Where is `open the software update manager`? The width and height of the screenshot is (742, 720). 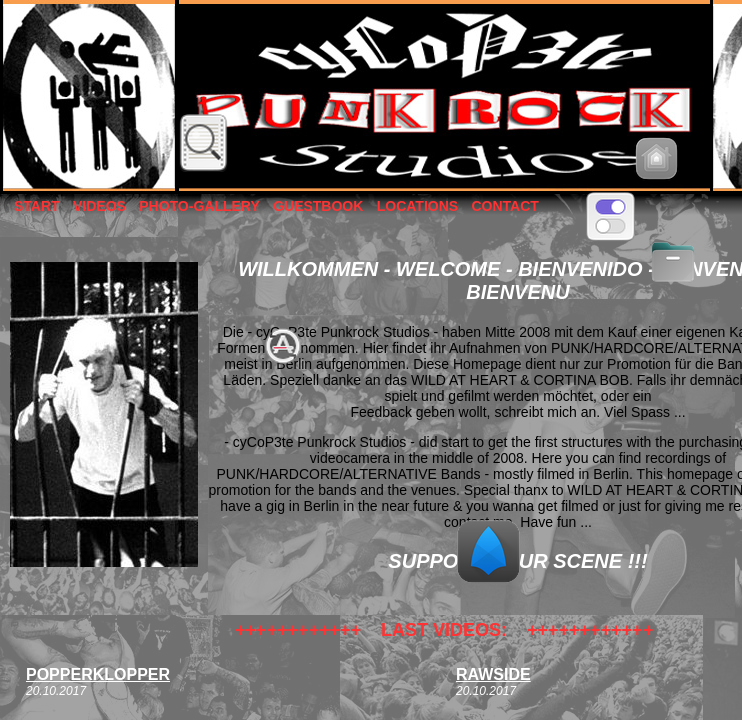 open the software update manager is located at coordinates (283, 346).